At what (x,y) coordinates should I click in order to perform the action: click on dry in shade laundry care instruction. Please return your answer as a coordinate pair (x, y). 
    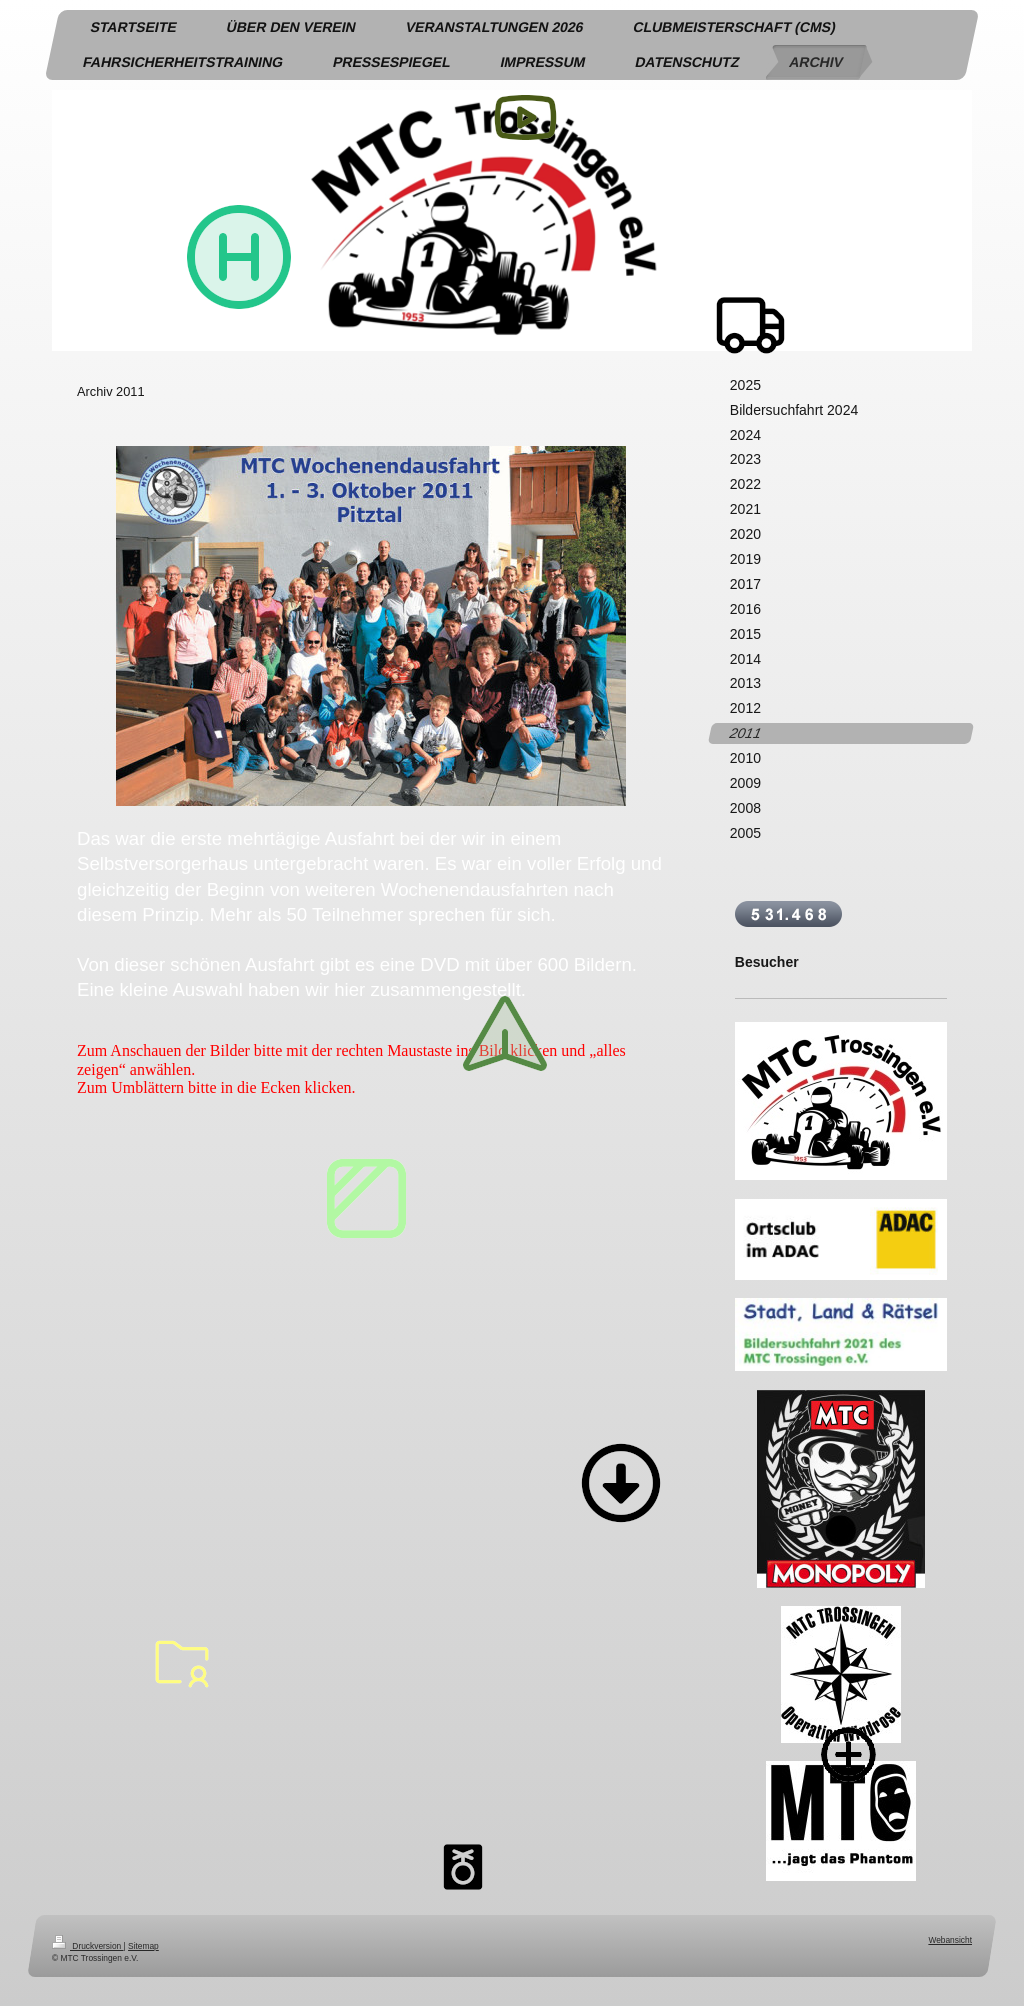
    Looking at the image, I should click on (366, 1198).